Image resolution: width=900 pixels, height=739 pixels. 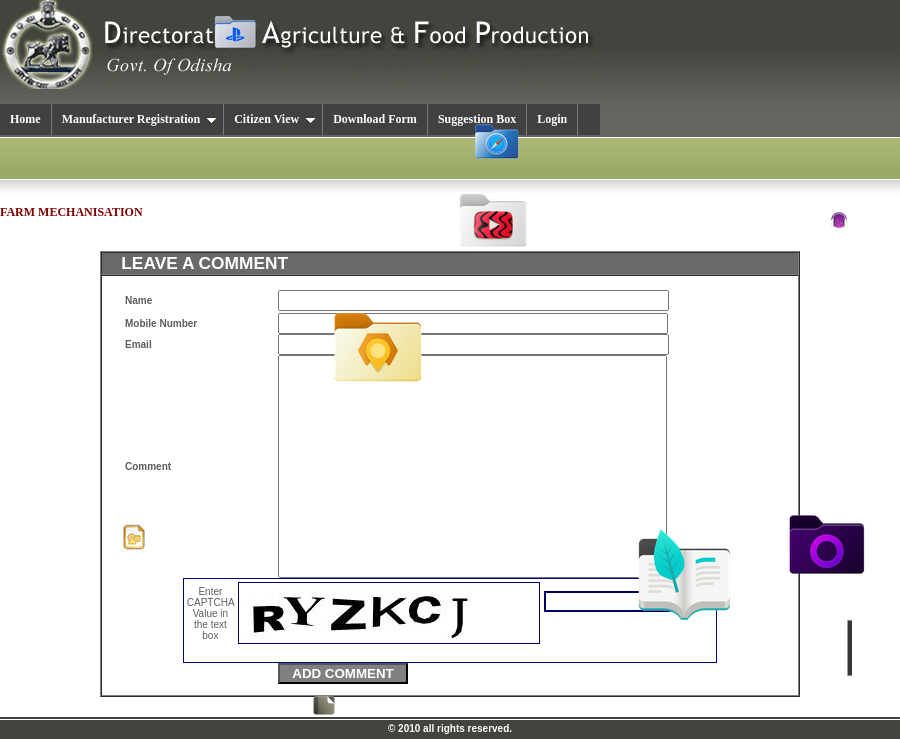 What do you see at coordinates (493, 222) in the screenshot?
I see `open PewDiePie YouTube channel folder` at bounding box center [493, 222].